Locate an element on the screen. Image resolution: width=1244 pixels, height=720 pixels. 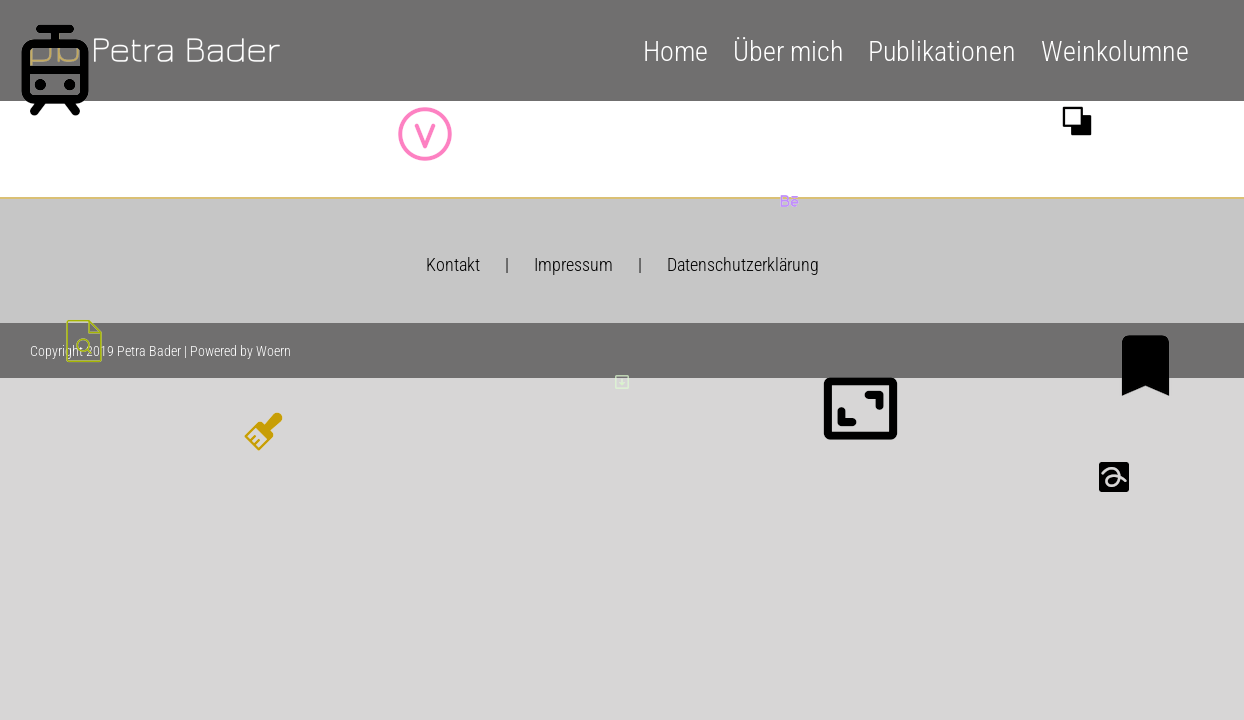
indicates a verified status or checkmark alternative is located at coordinates (425, 134).